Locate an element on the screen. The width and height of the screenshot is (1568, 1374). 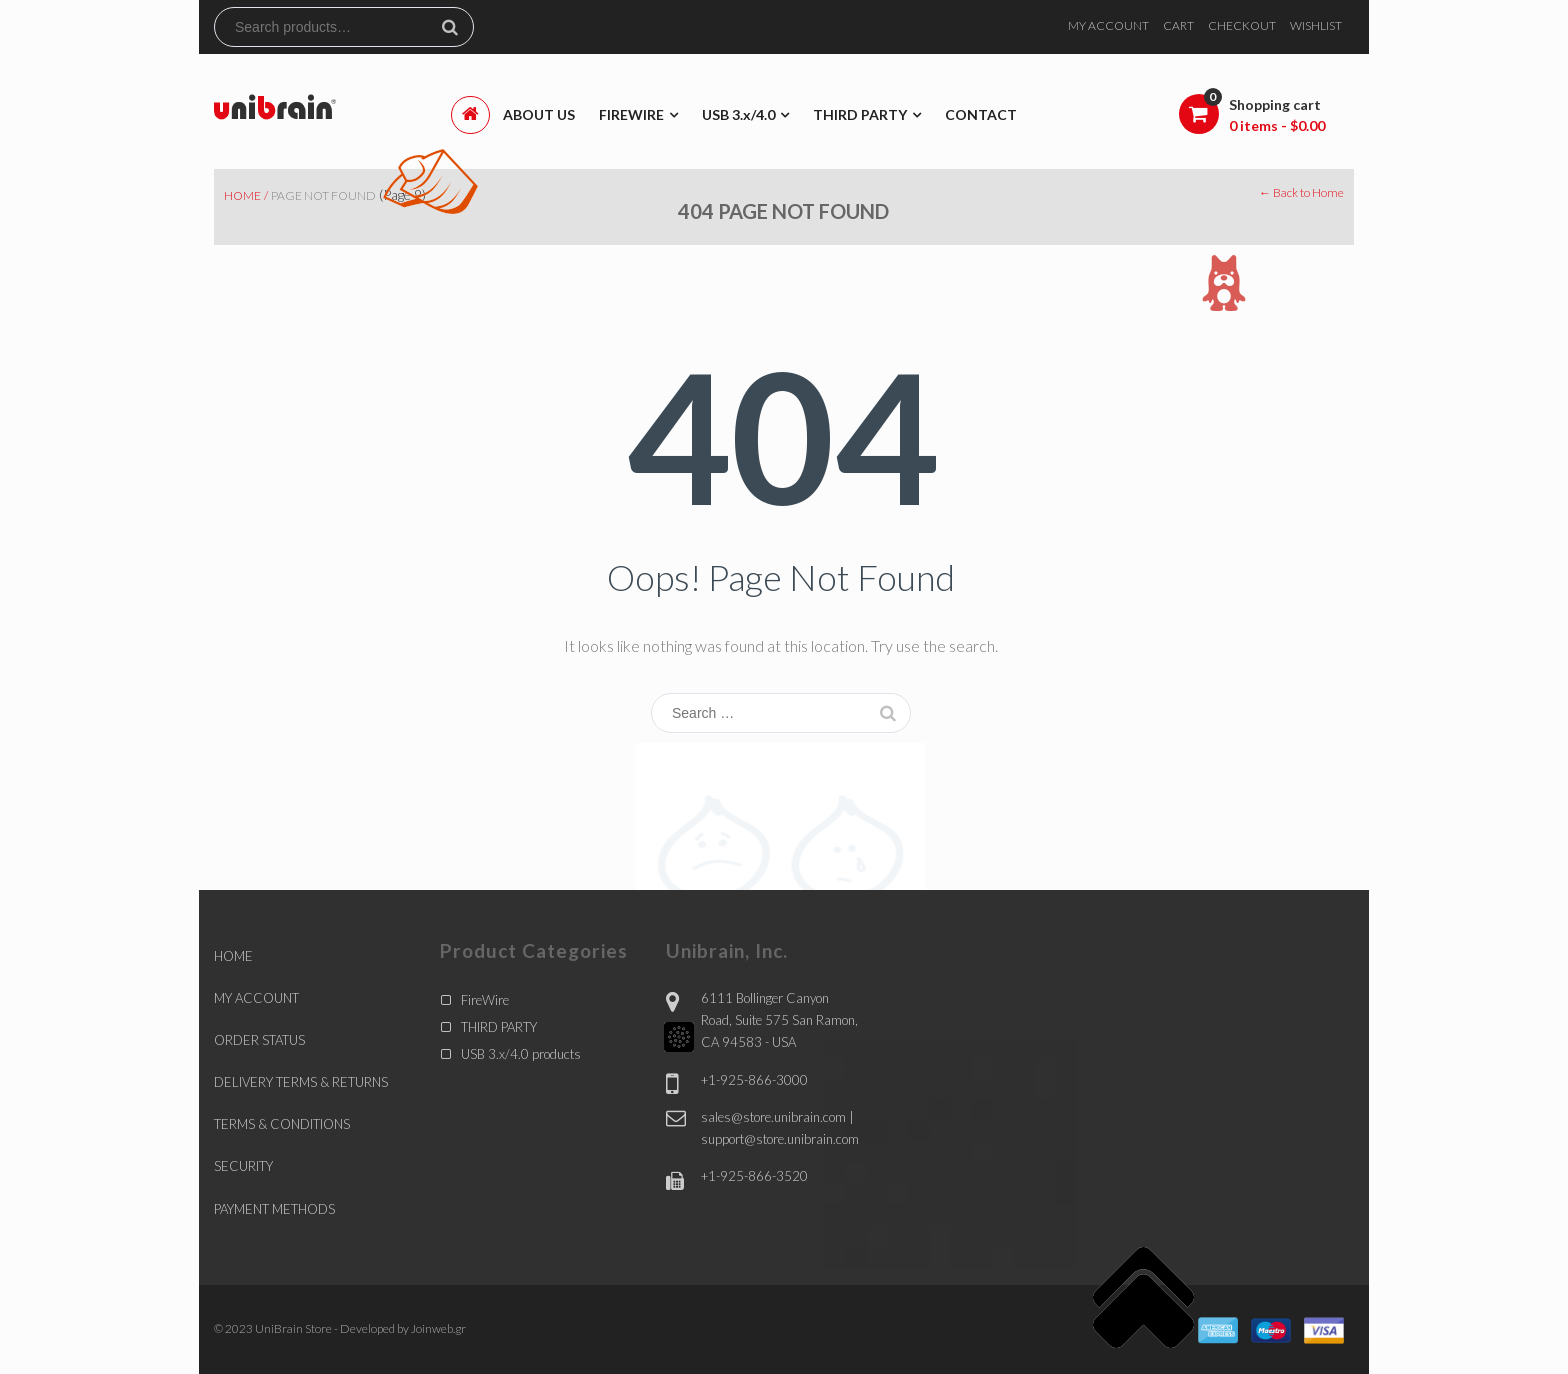
palo alto software company logo is located at coordinates (1143, 1297).